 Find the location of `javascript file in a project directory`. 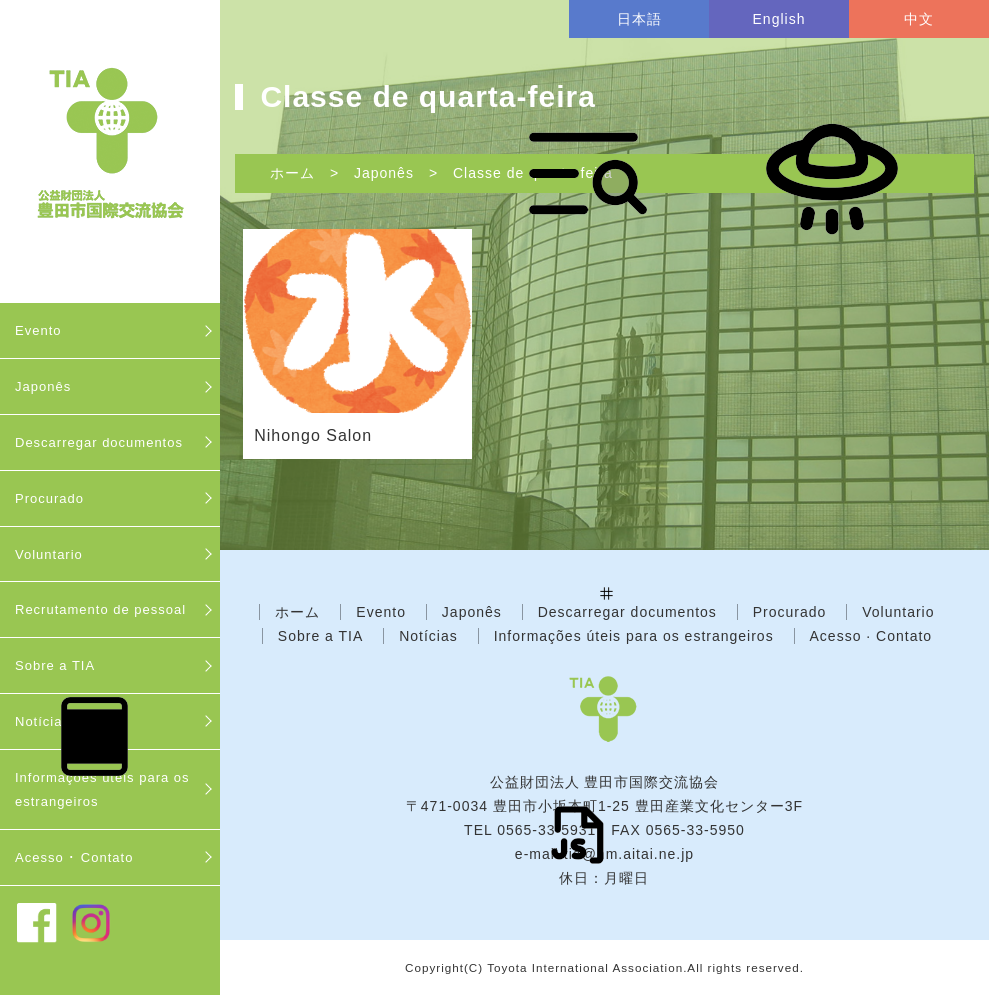

javascript file in a project directory is located at coordinates (579, 835).